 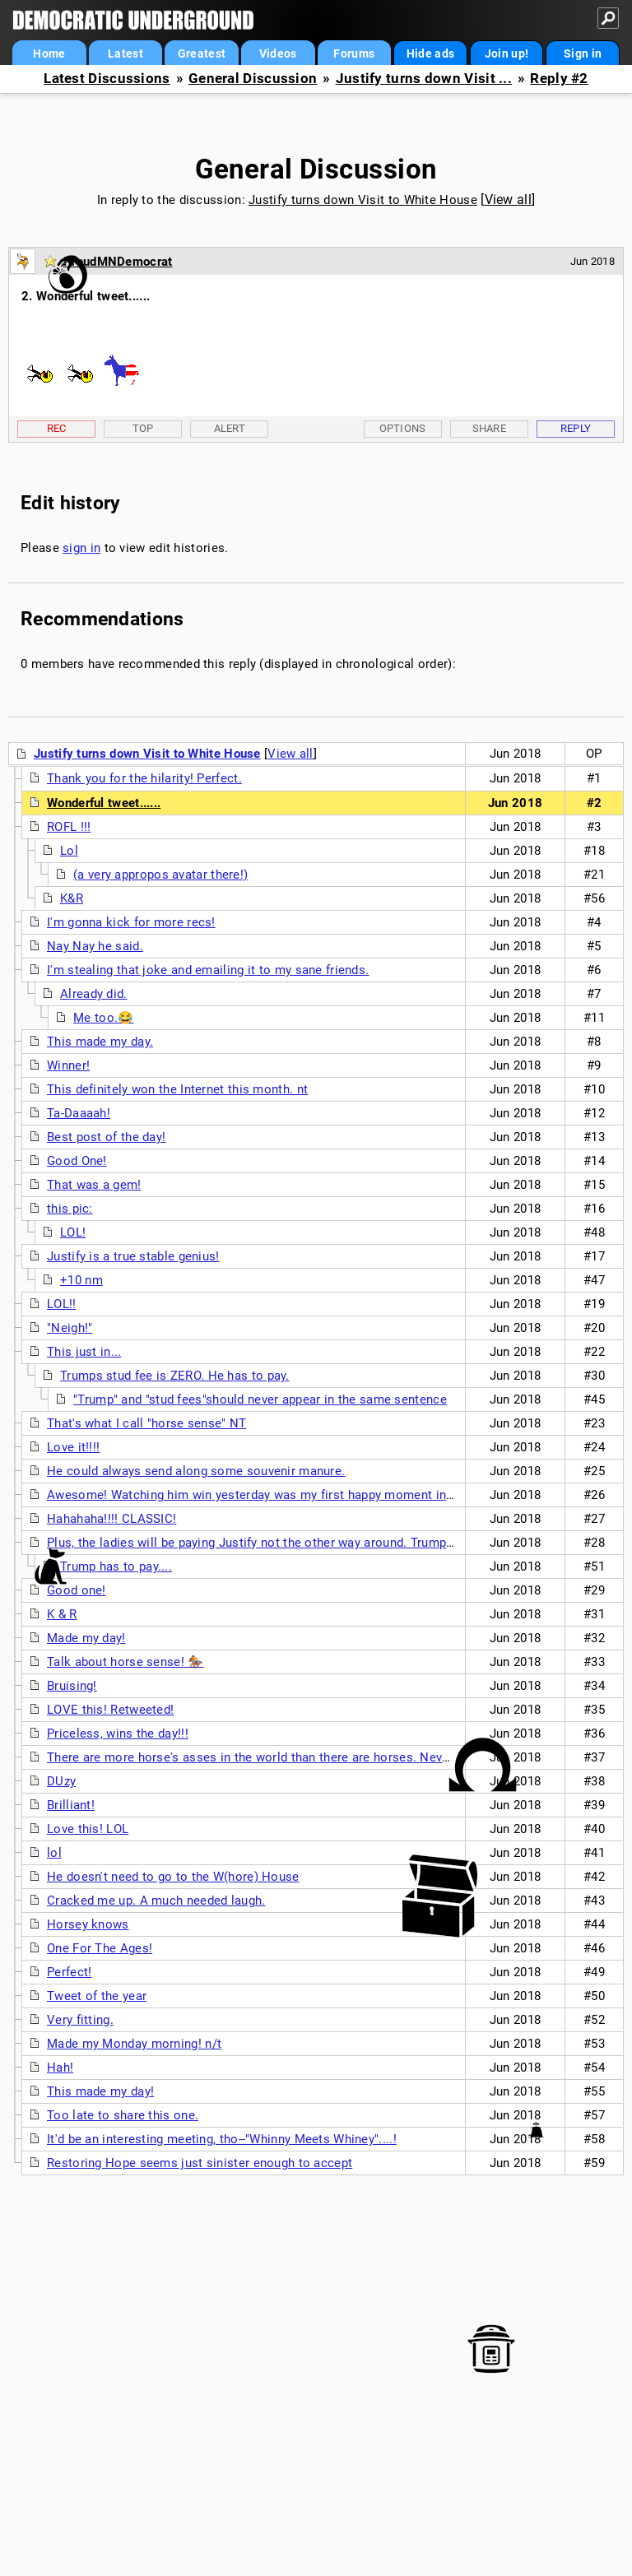 I want to click on navigate to sailing or boat-related content, so click(x=536, y=2130).